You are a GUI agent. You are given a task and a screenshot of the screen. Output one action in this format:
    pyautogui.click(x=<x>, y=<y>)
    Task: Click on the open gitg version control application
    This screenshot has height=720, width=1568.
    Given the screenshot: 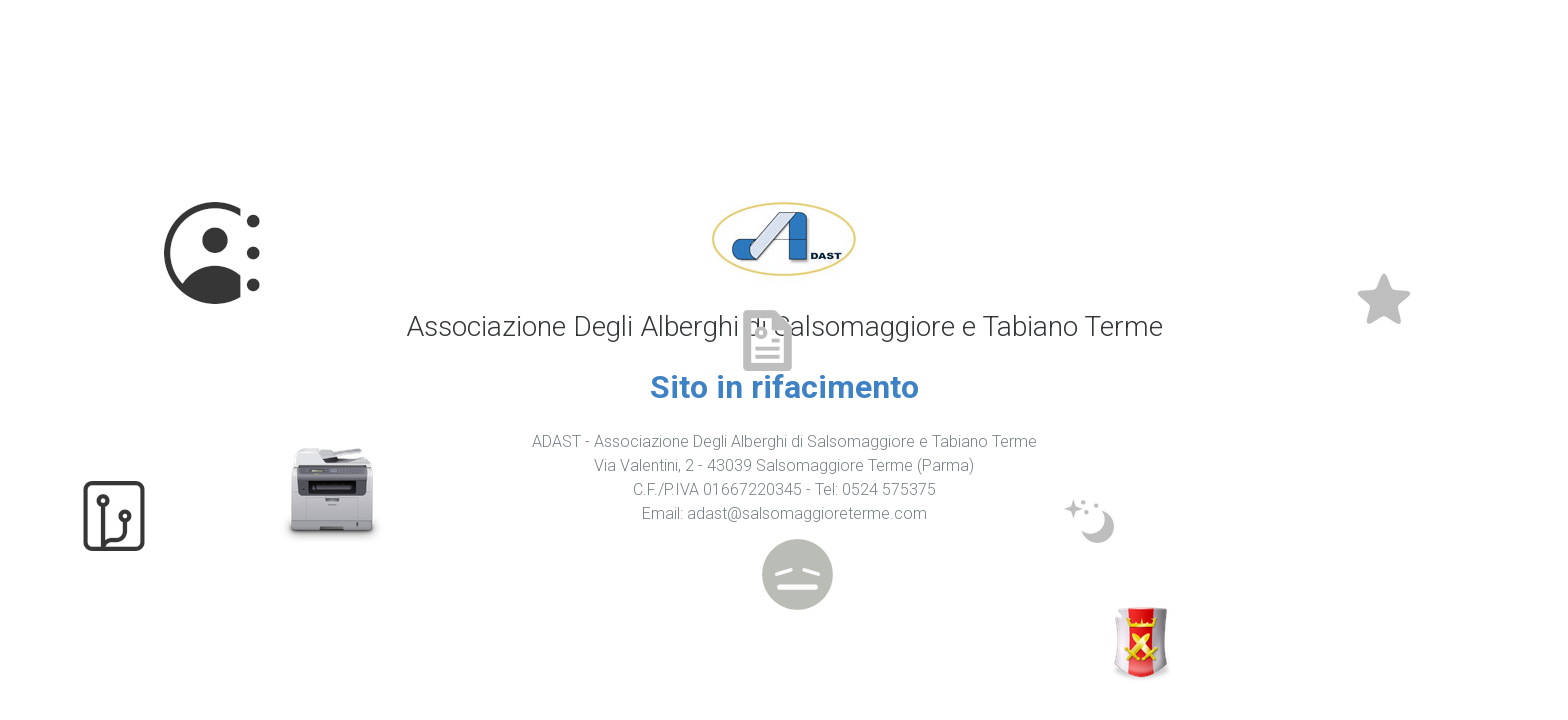 What is the action you would take?
    pyautogui.click(x=114, y=516)
    